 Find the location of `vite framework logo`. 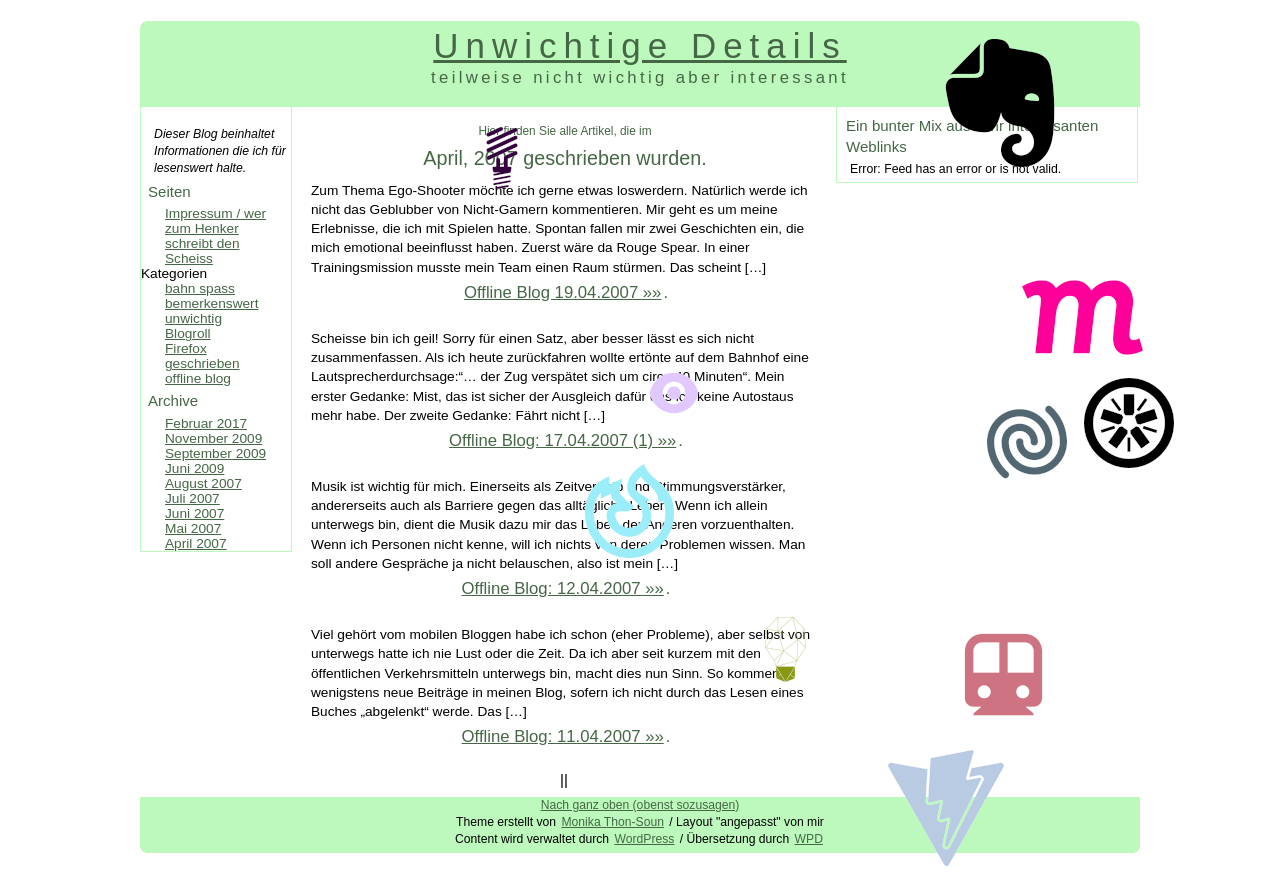

vite framework logo is located at coordinates (946, 808).